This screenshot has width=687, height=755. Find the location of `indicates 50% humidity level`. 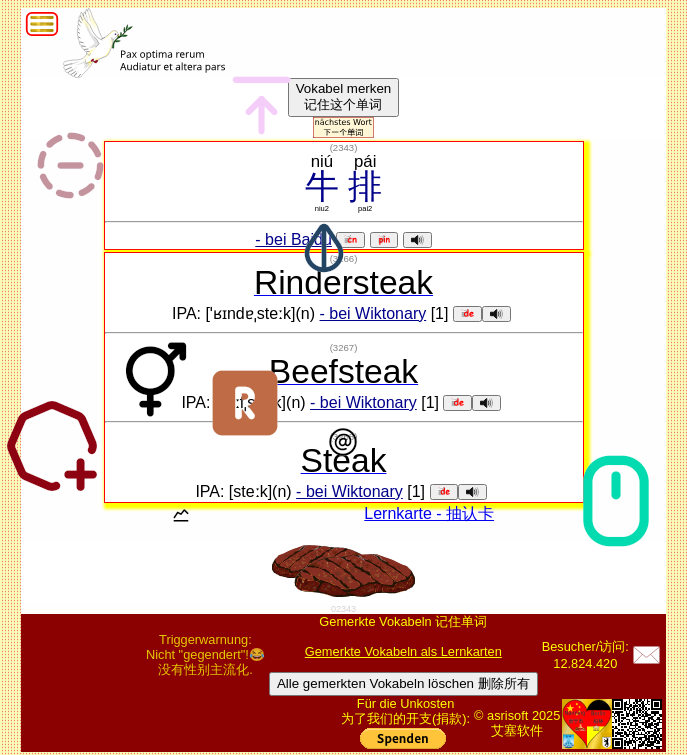

indicates 50% humidity level is located at coordinates (324, 248).